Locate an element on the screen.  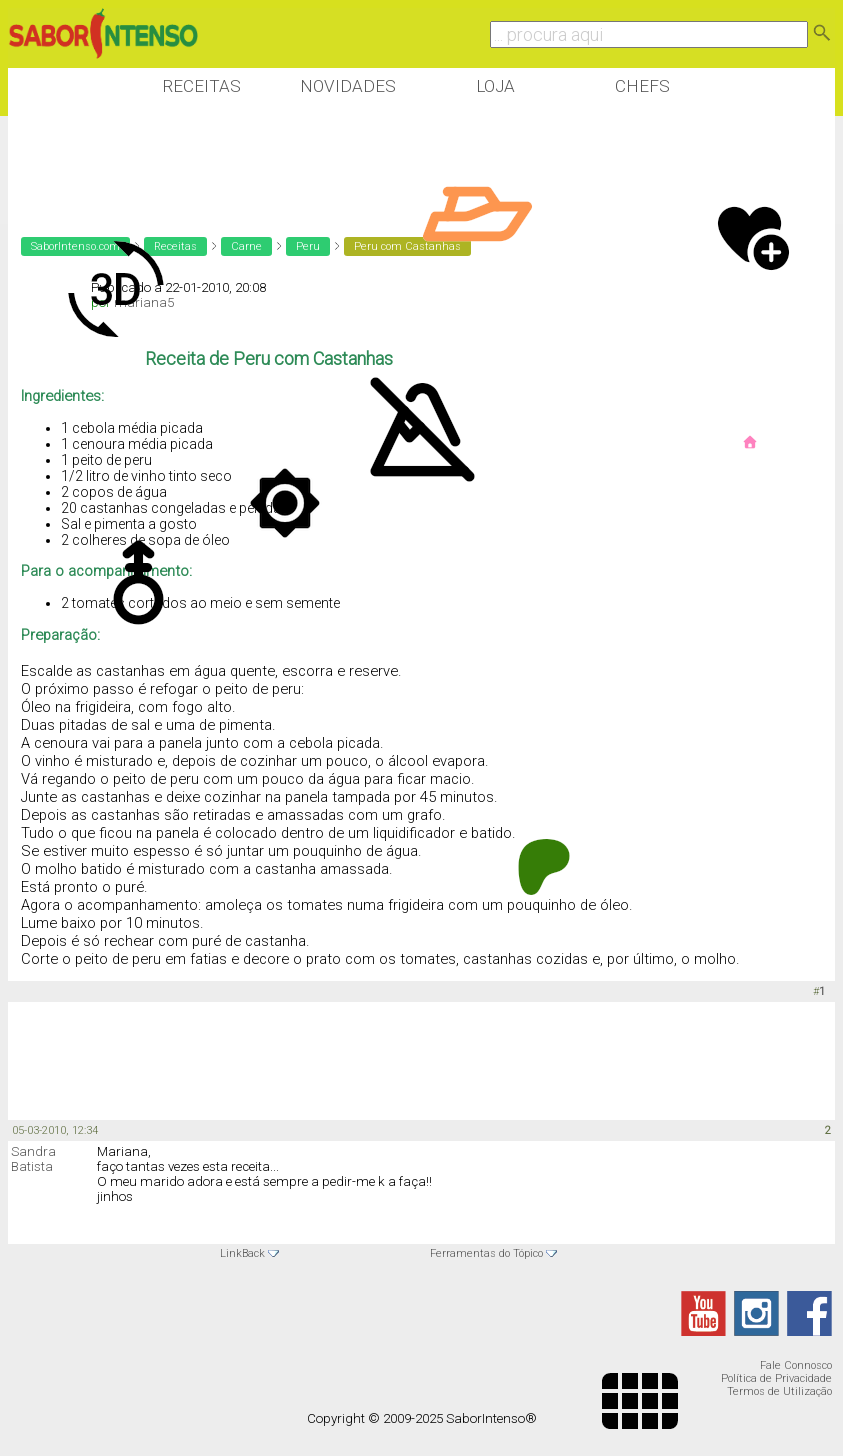
switch to comfortable grid view is located at coordinates (638, 1401).